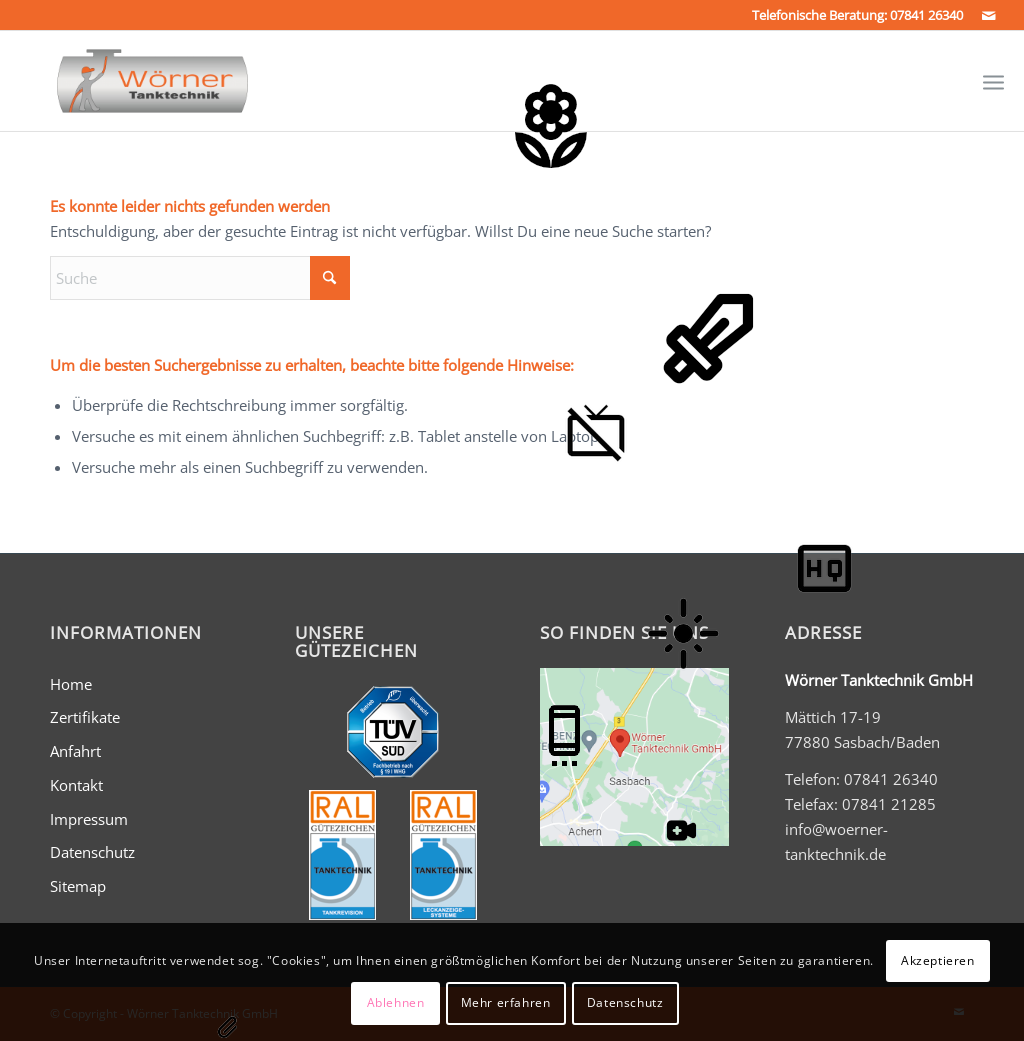 This screenshot has height=1041, width=1024. What do you see at coordinates (681, 830) in the screenshot?
I see `start a new video recording` at bounding box center [681, 830].